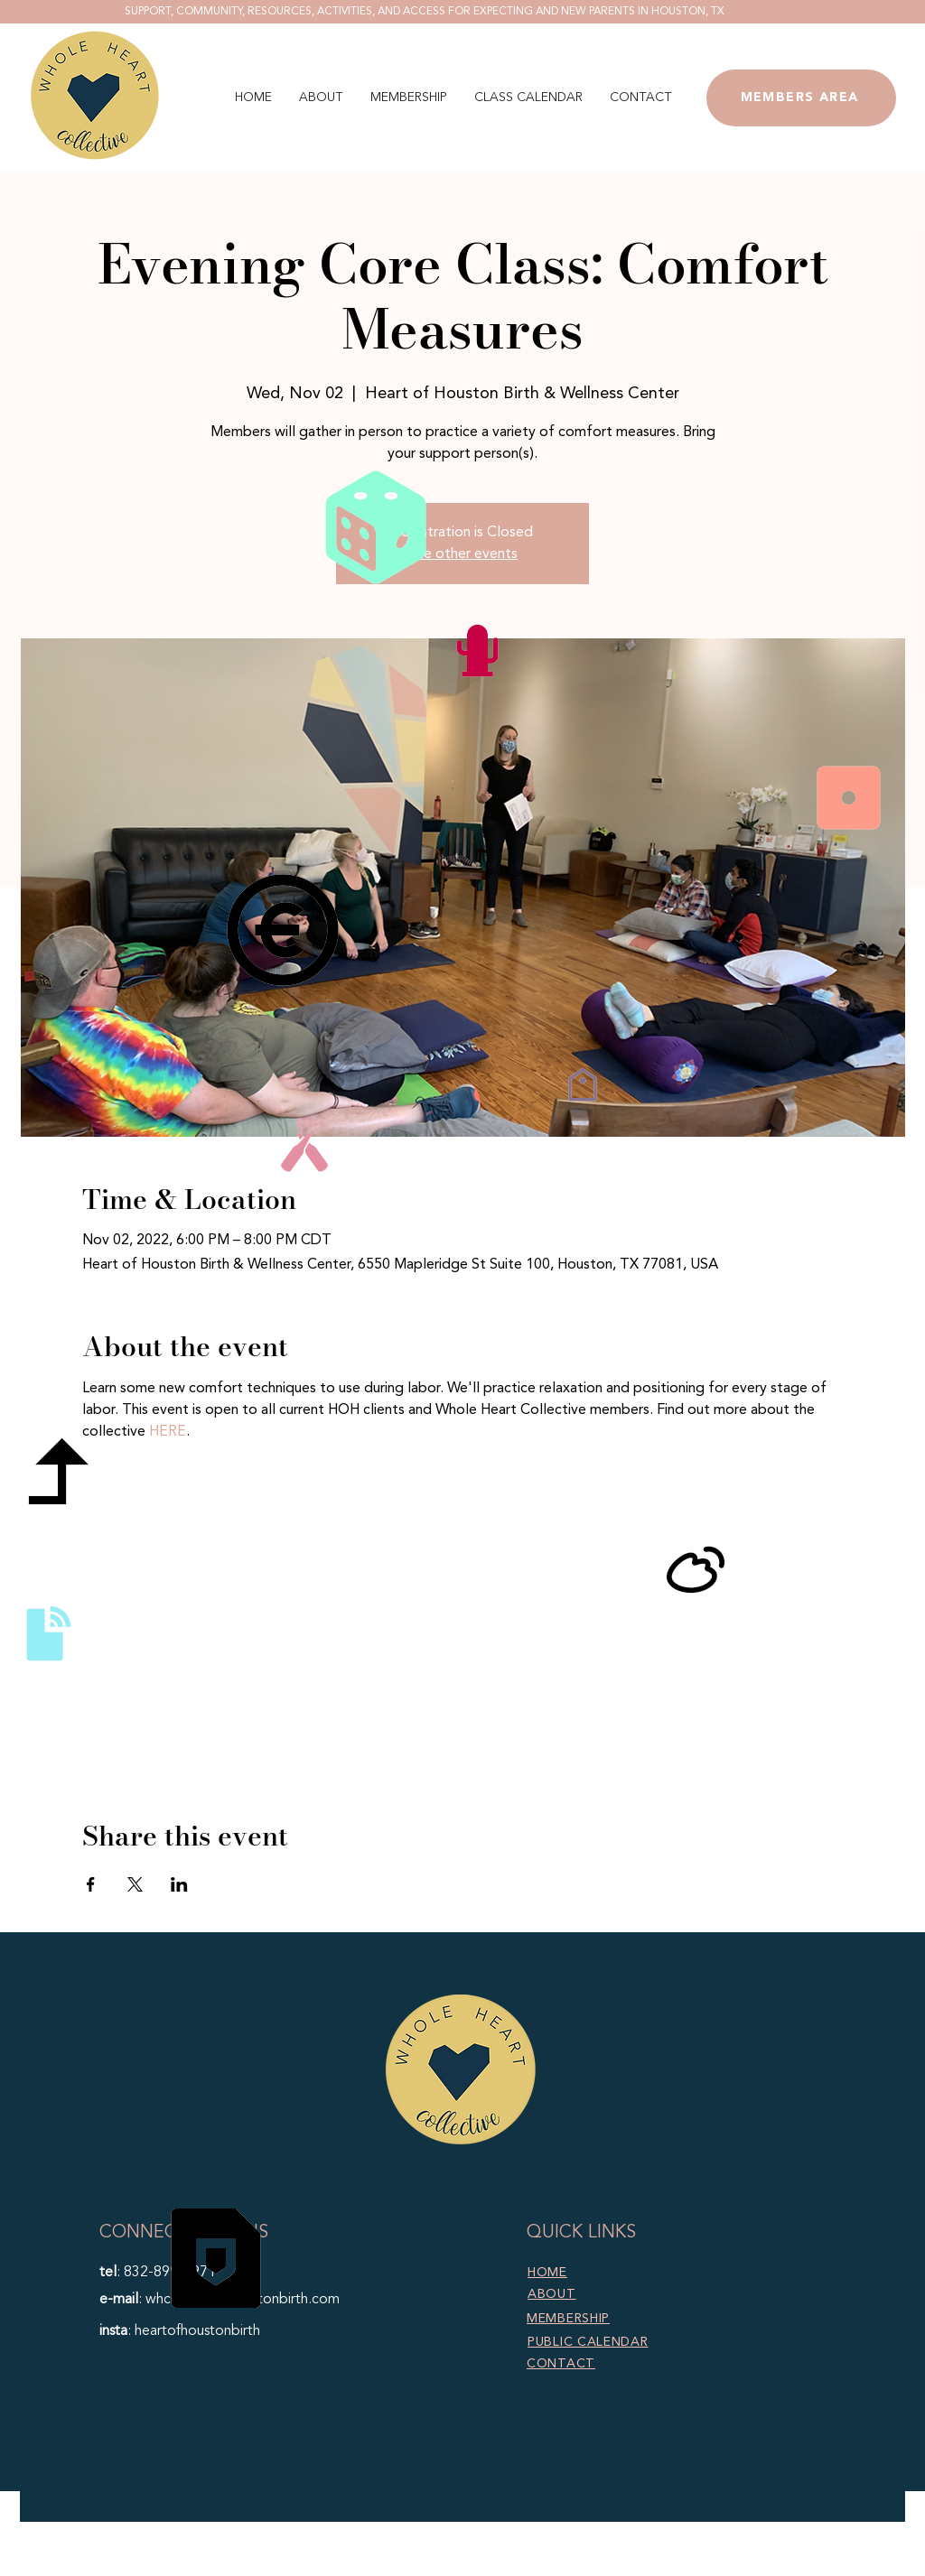 This screenshot has width=925, height=2576. Describe the element at coordinates (58, 1475) in the screenshot. I see `turn right then continue forward` at that location.